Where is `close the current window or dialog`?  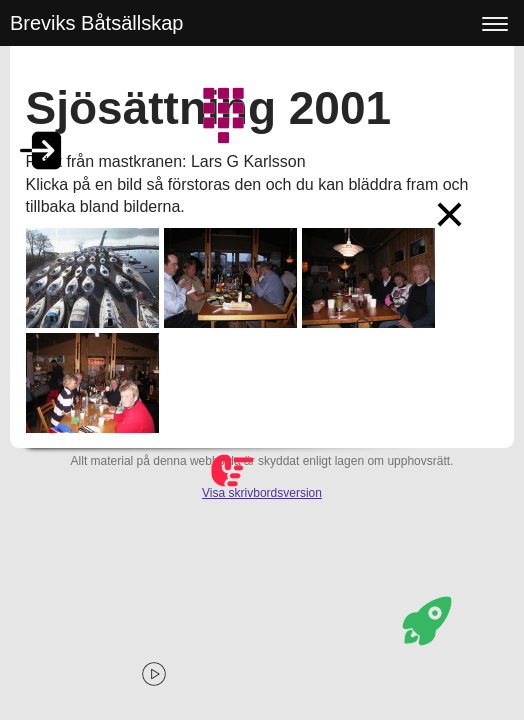 close the current window or dialog is located at coordinates (449, 214).